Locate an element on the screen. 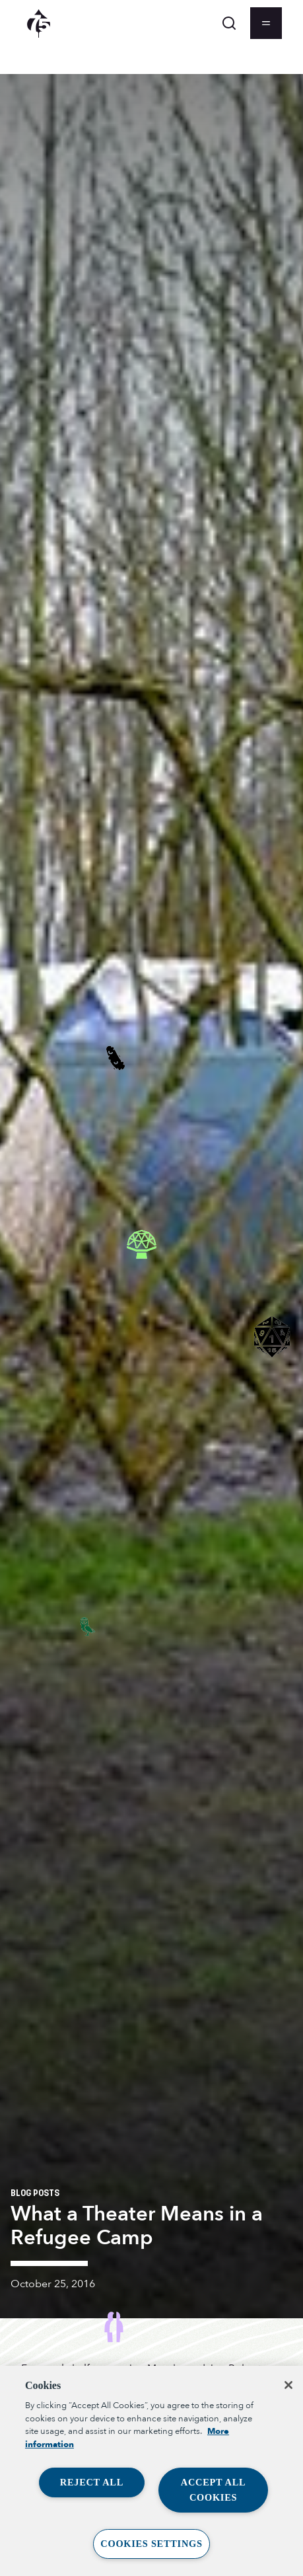  build or place a habitat dome structure is located at coordinates (141, 1244).